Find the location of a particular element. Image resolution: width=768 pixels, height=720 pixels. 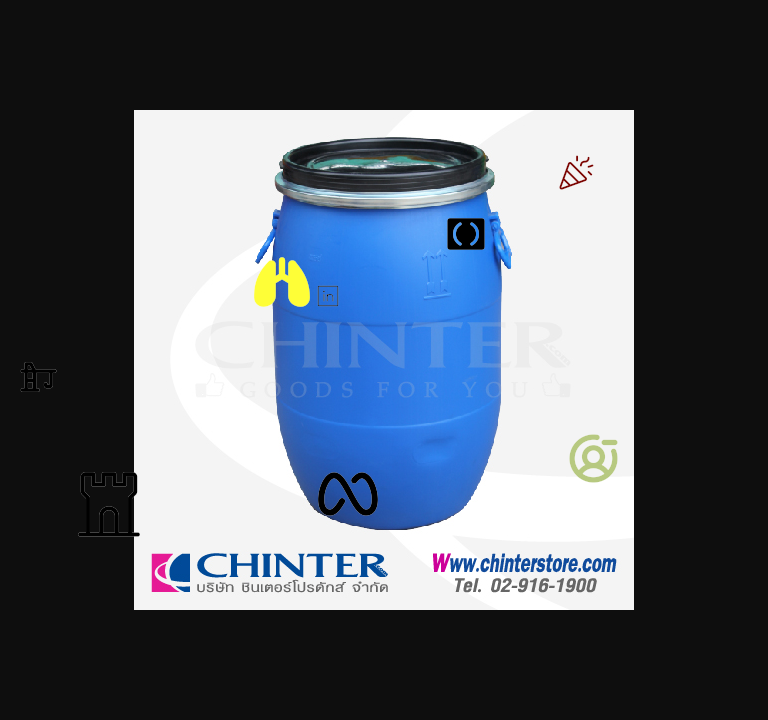

insert parentheses or brackets in text is located at coordinates (466, 234).